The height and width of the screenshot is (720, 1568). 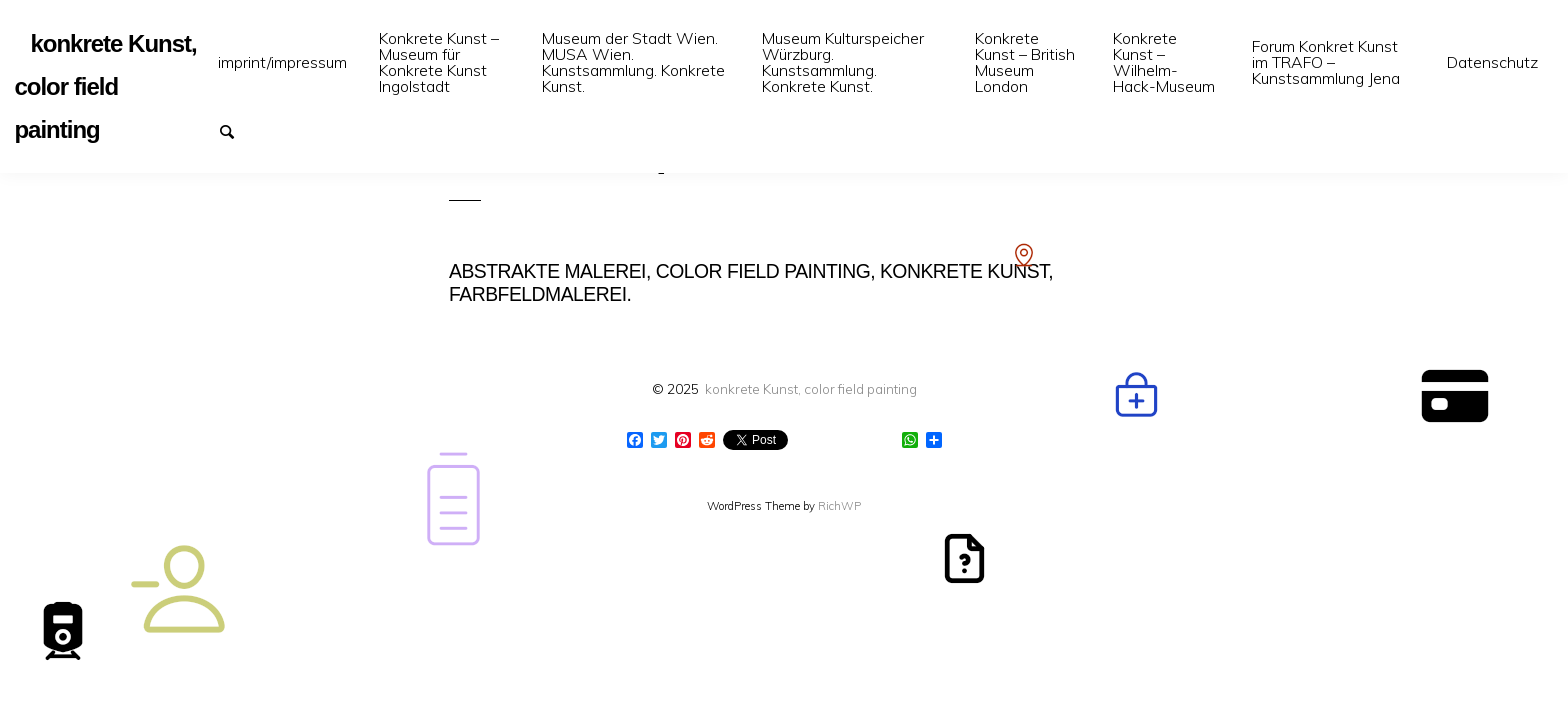 What do you see at coordinates (964, 558) in the screenshot?
I see `unknown or unrecognized file type` at bounding box center [964, 558].